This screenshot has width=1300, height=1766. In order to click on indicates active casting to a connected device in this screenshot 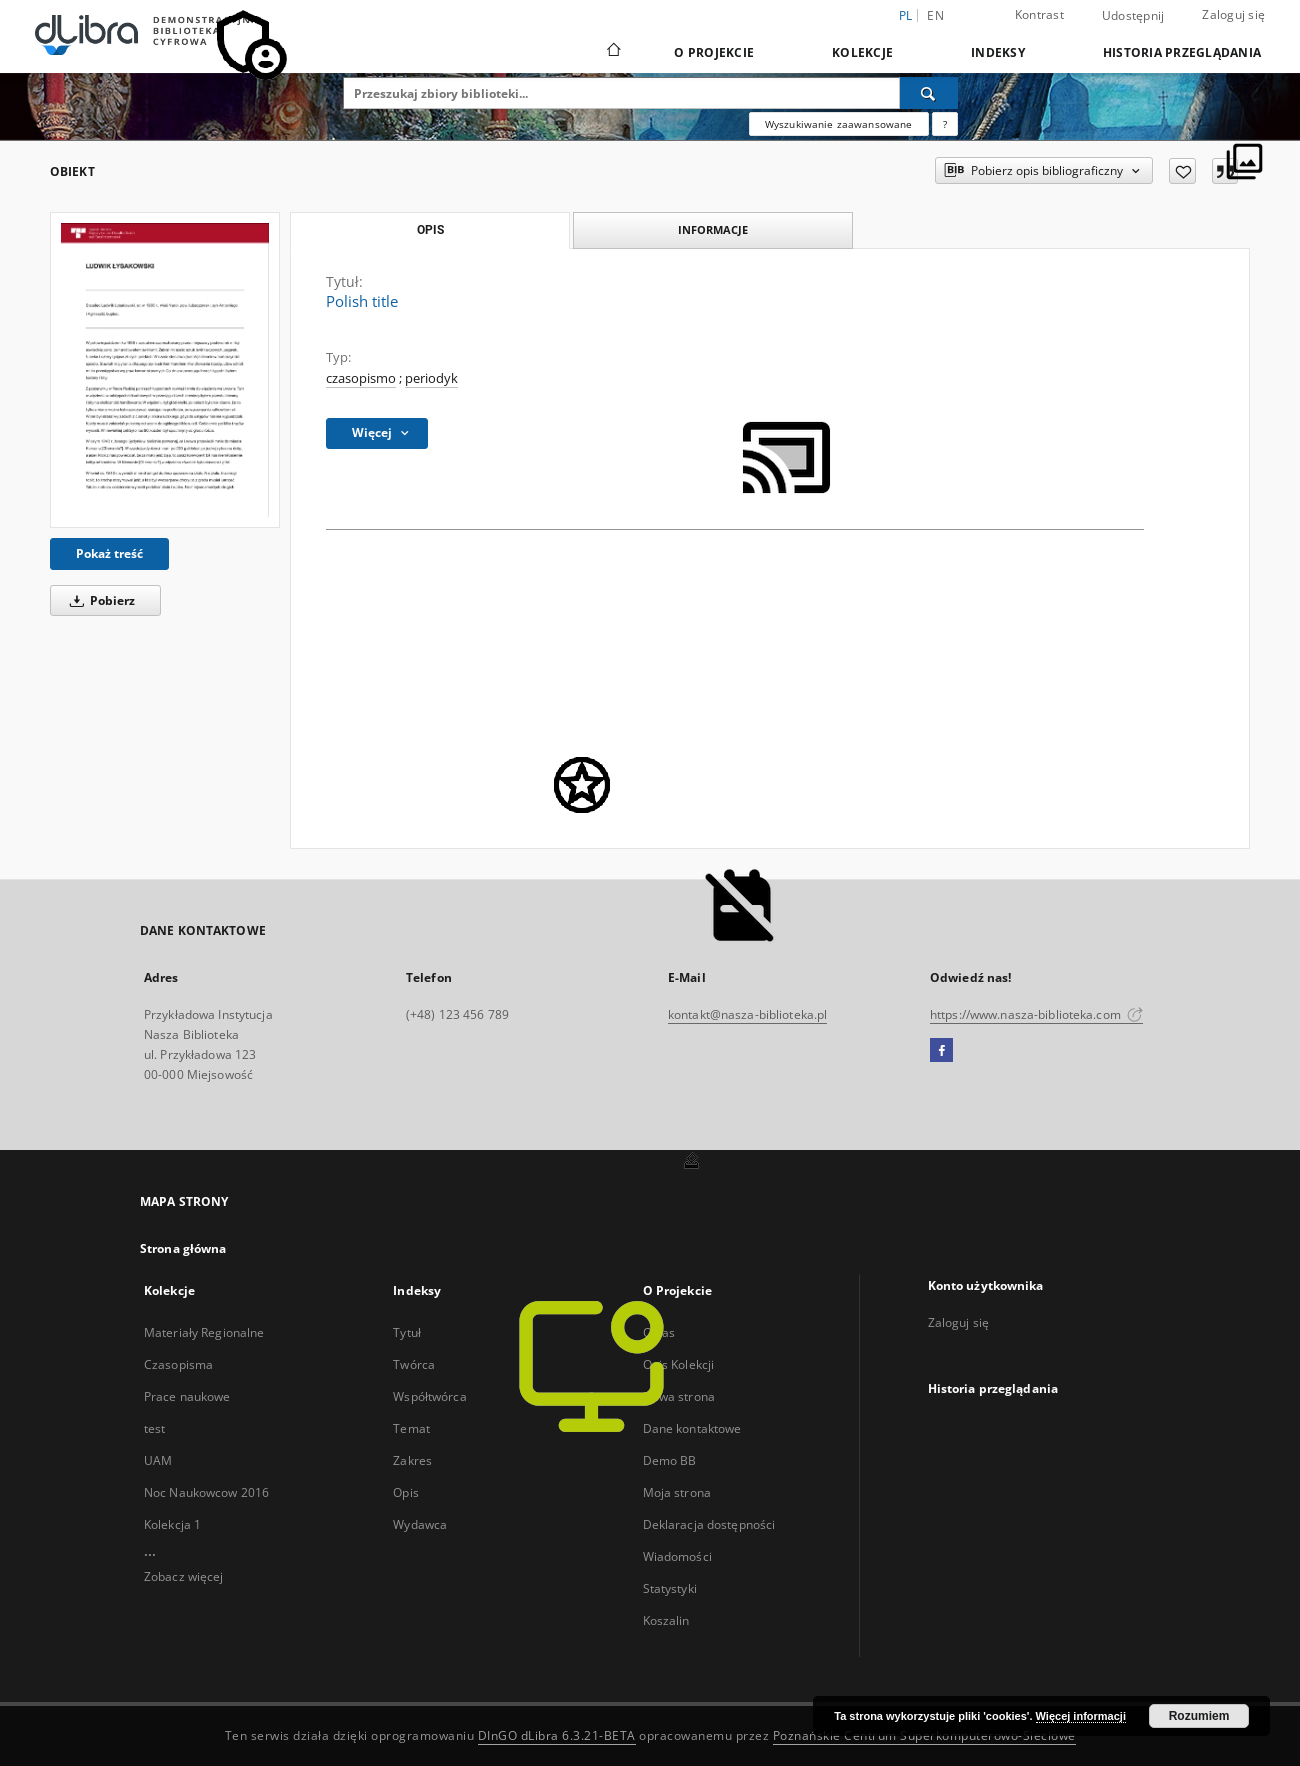, I will do `click(786, 457)`.